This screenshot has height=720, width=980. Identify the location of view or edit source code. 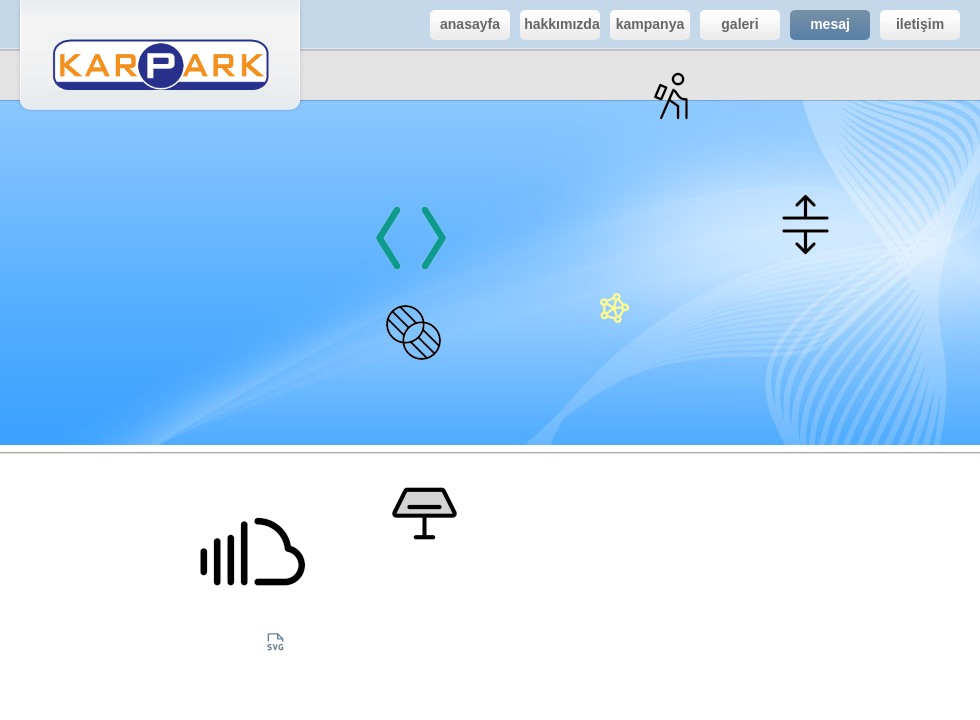
(411, 238).